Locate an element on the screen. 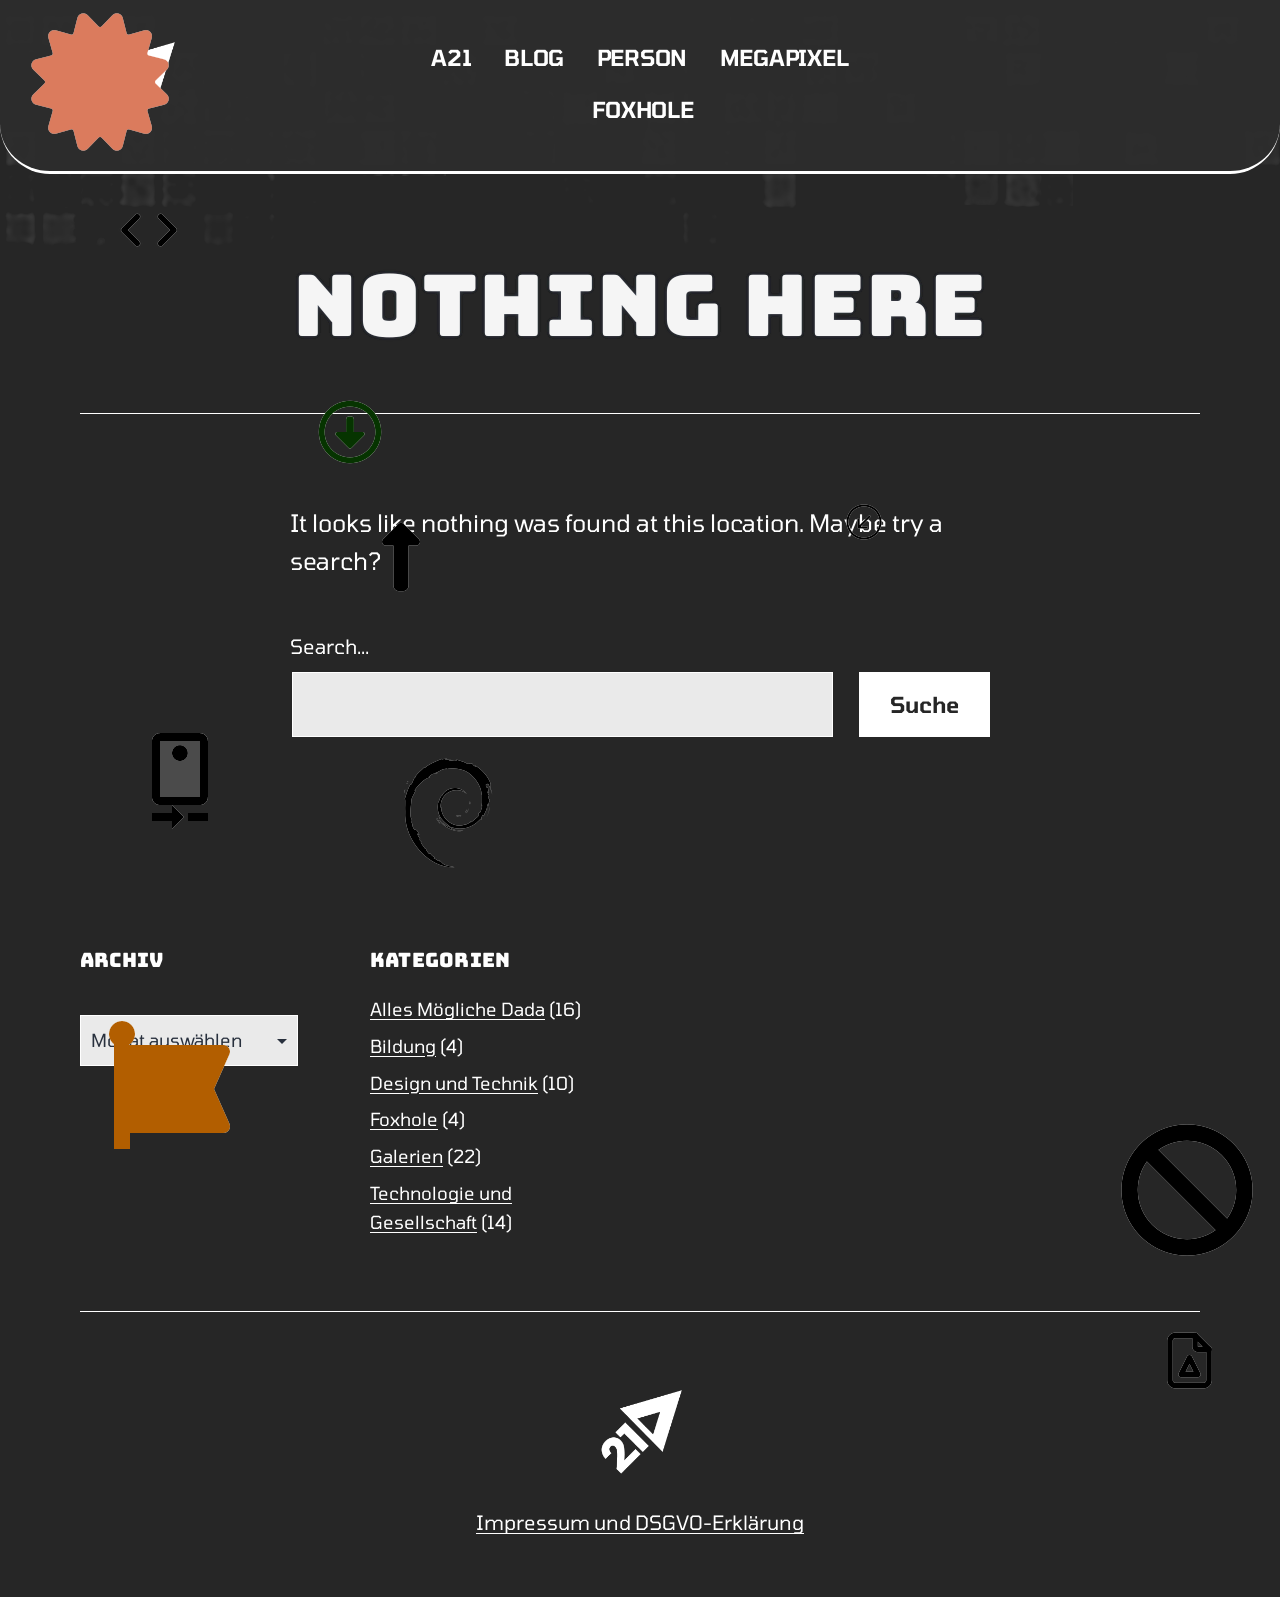 The width and height of the screenshot is (1280, 1597). scroll to top of page is located at coordinates (401, 557).